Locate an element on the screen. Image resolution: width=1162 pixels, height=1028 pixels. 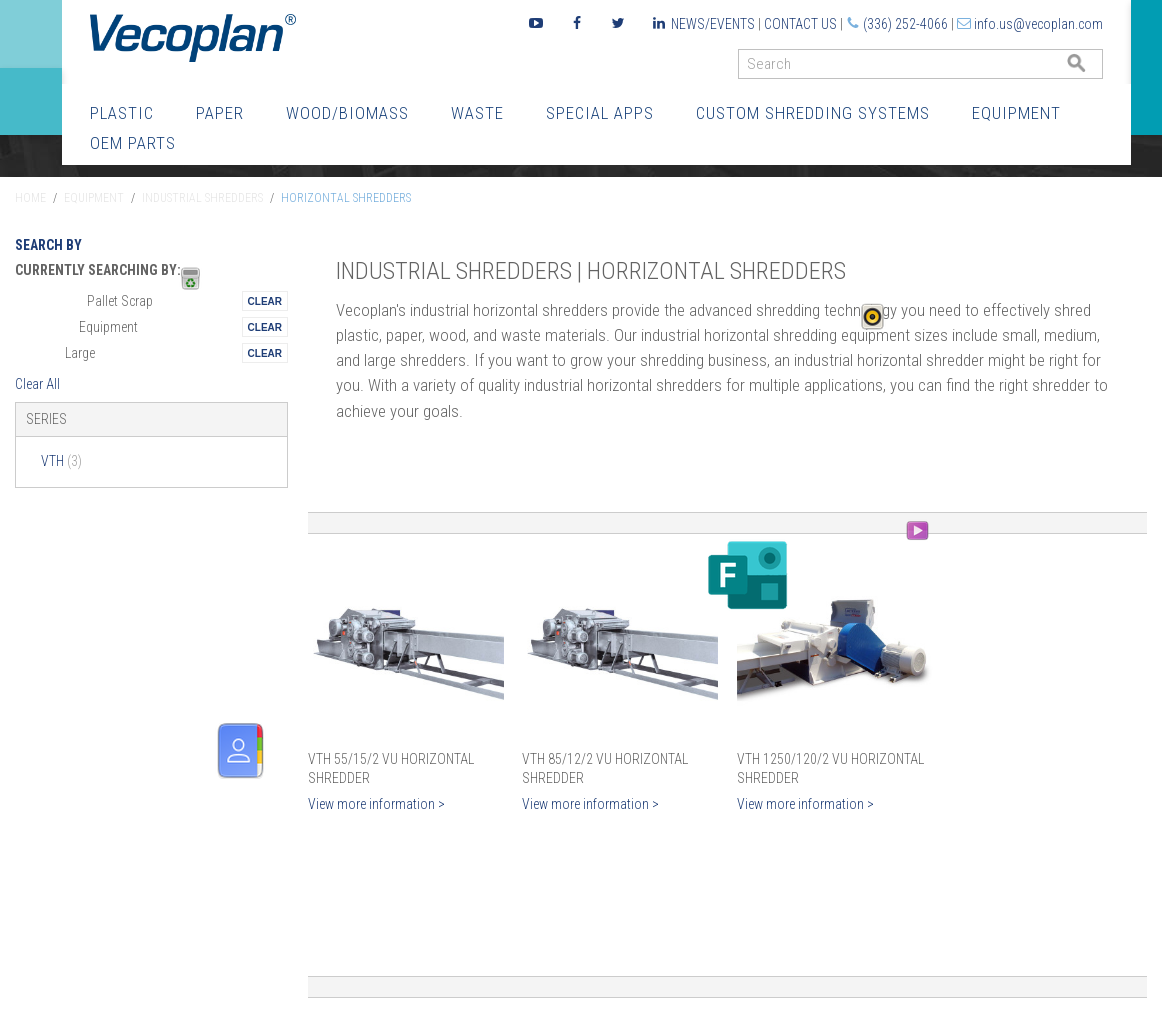
open the video player app is located at coordinates (917, 530).